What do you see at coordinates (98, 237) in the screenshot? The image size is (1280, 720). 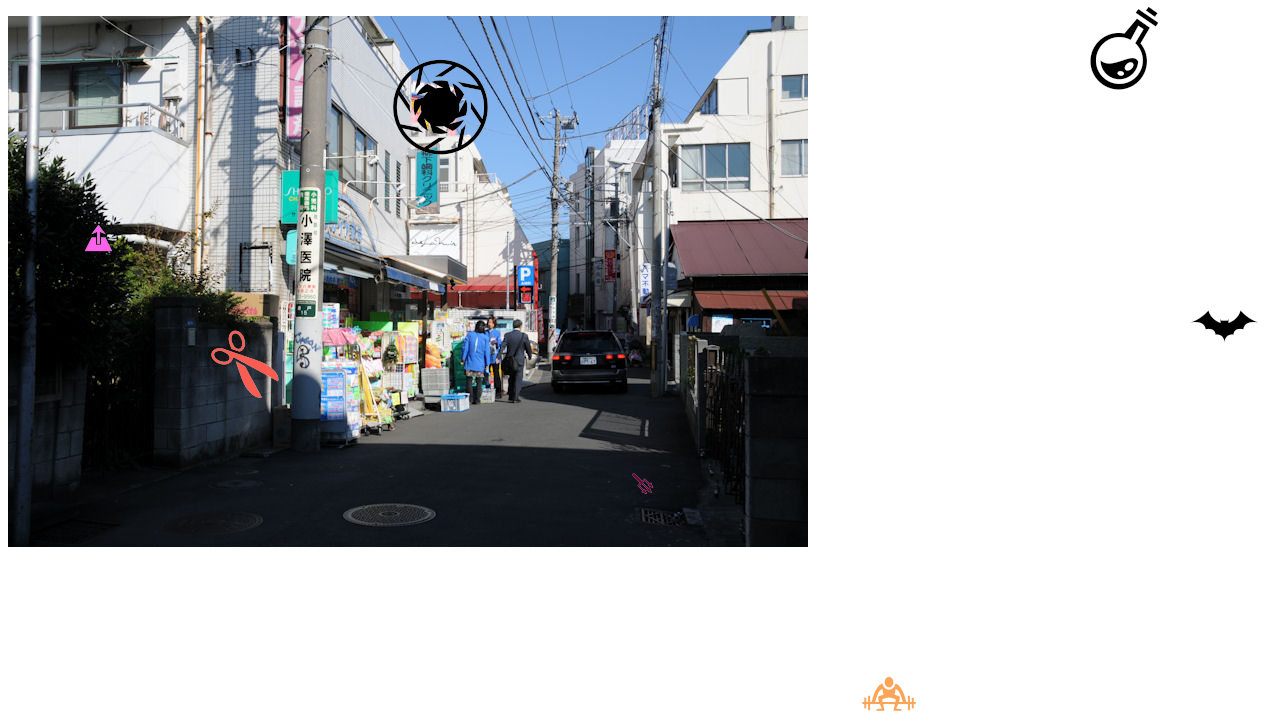 I see `play a card from your hand` at bounding box center [98, 237].